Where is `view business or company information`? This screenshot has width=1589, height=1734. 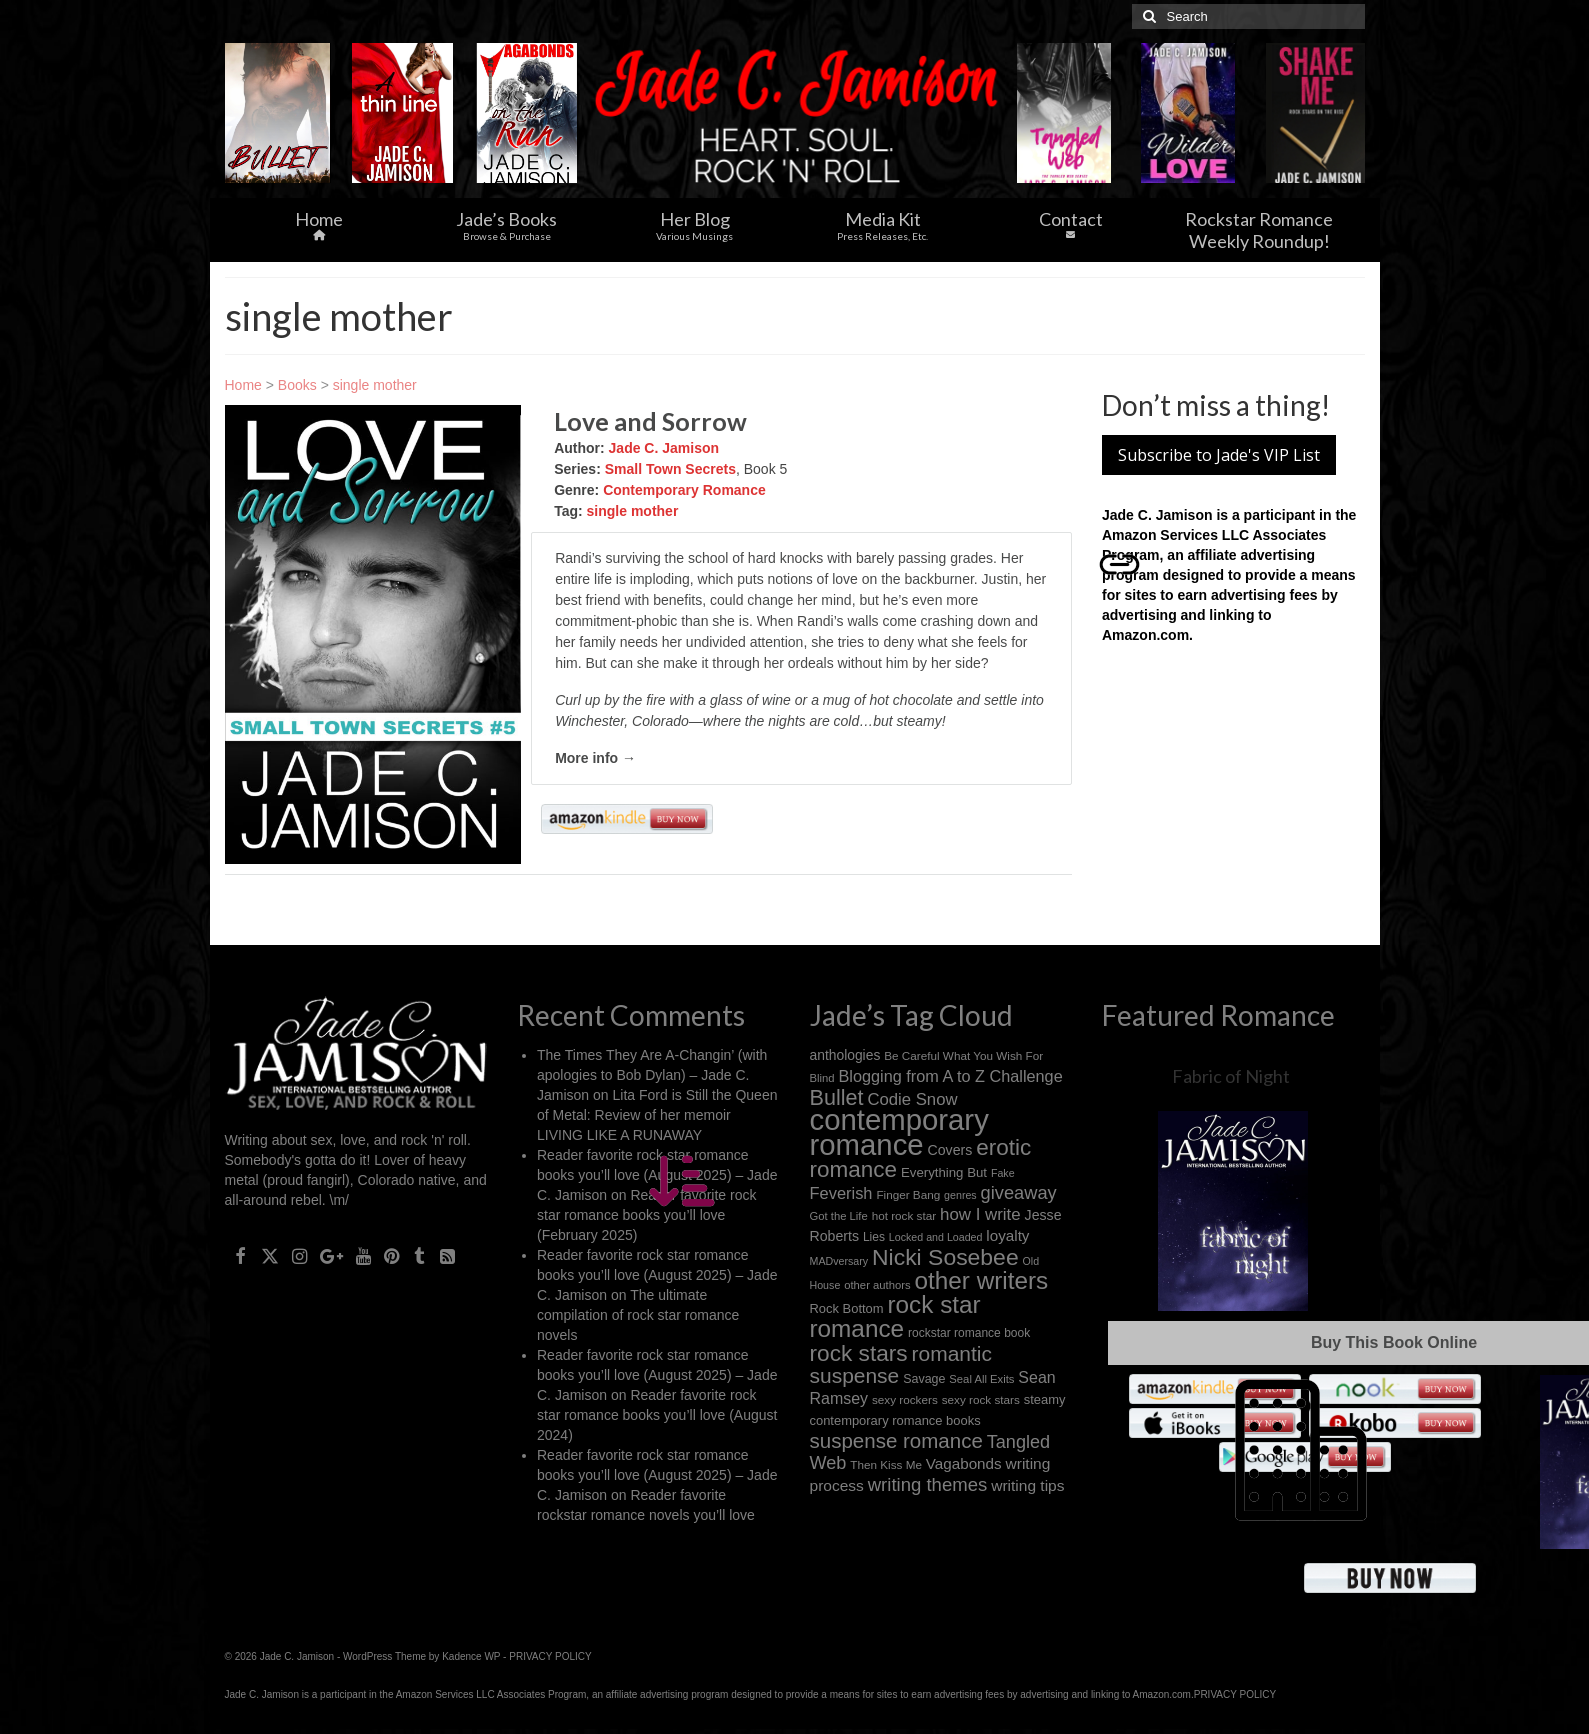
view business or company information is located at coordinates (1301, 1450).